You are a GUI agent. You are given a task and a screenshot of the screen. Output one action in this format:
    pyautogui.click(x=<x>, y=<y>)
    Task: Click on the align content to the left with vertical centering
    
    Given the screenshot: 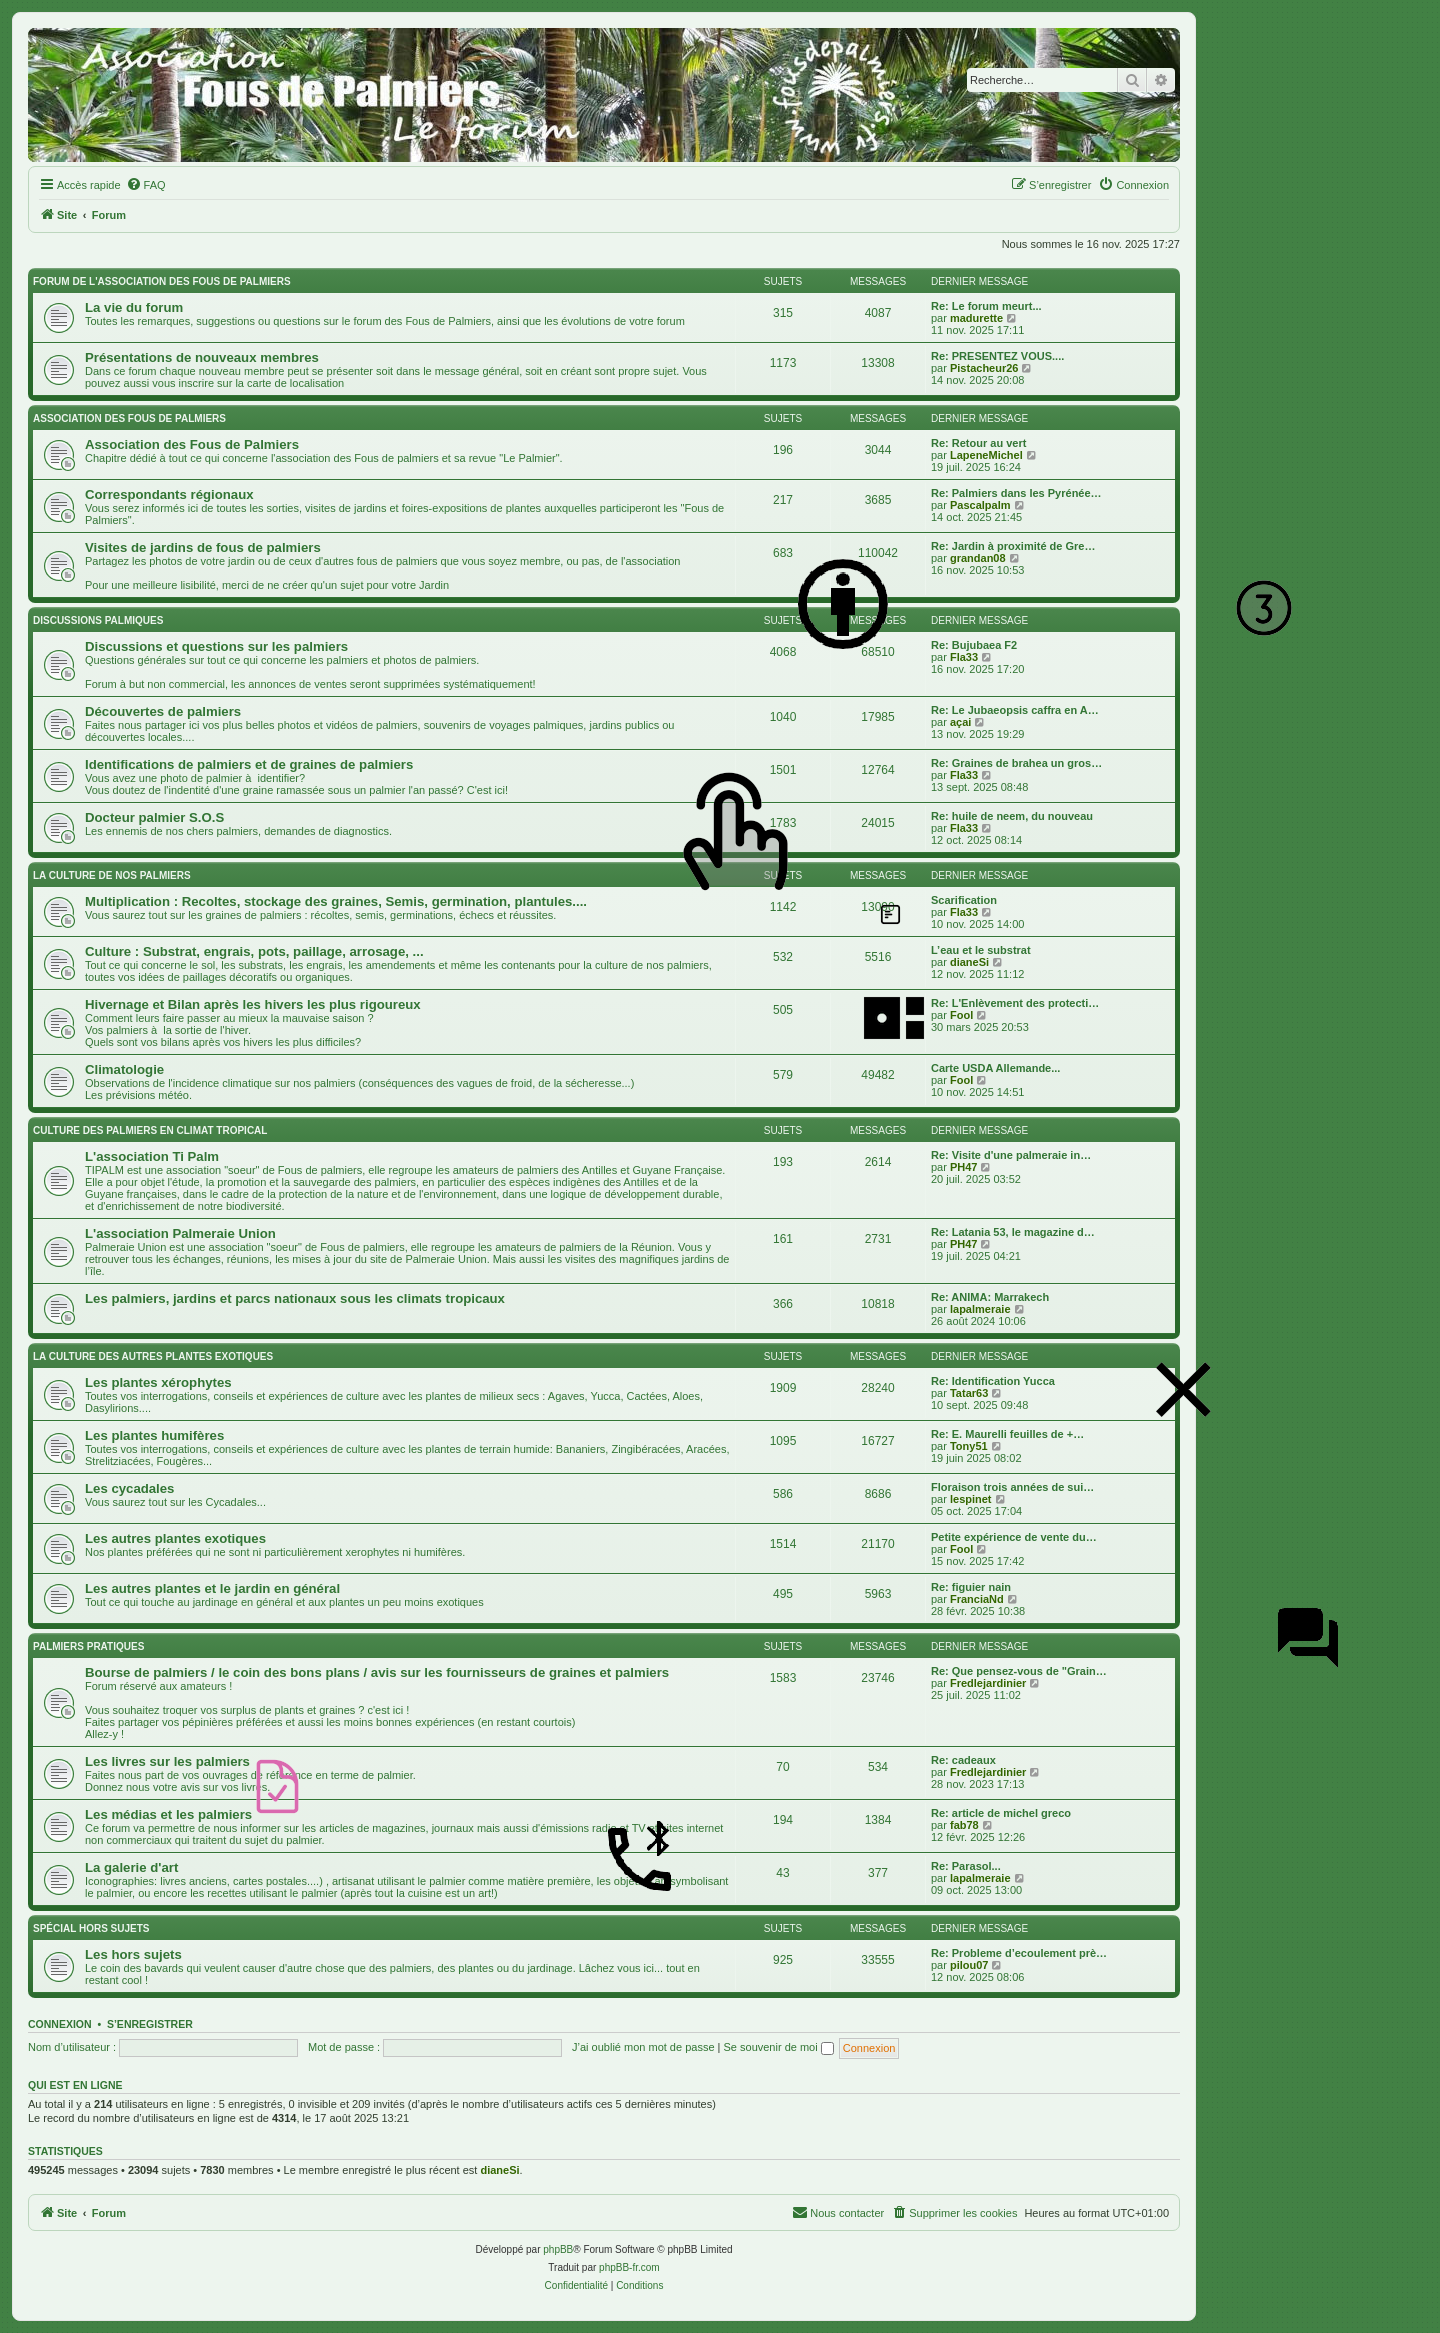 What is the action you would take?
    pyautogui.click(x=890, y=914)
    